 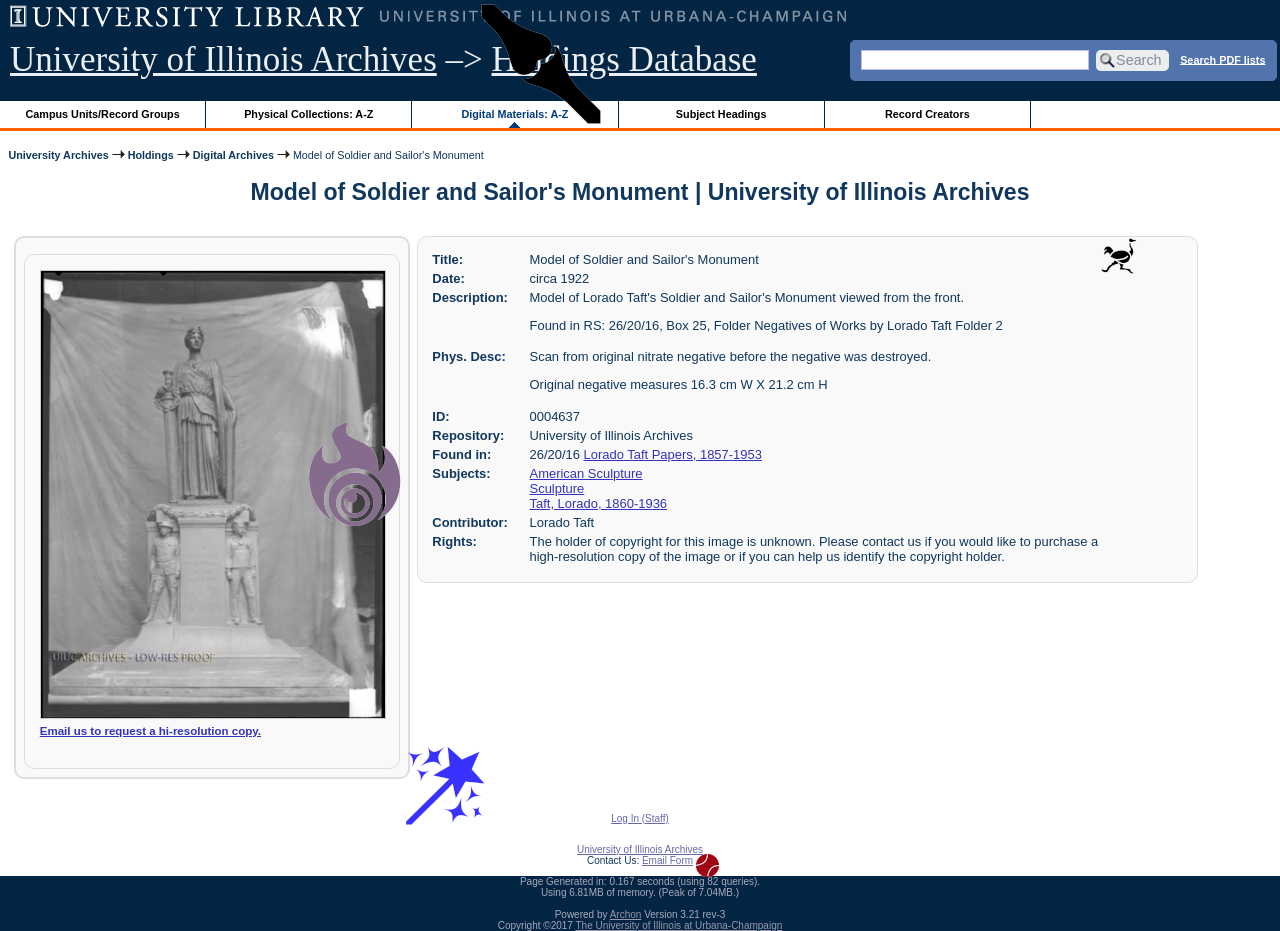 What do you see at coordinates (353, 474) in the screenshot?
I see `activate fire vision or heat detection mode` at bounding box center [353, 474].